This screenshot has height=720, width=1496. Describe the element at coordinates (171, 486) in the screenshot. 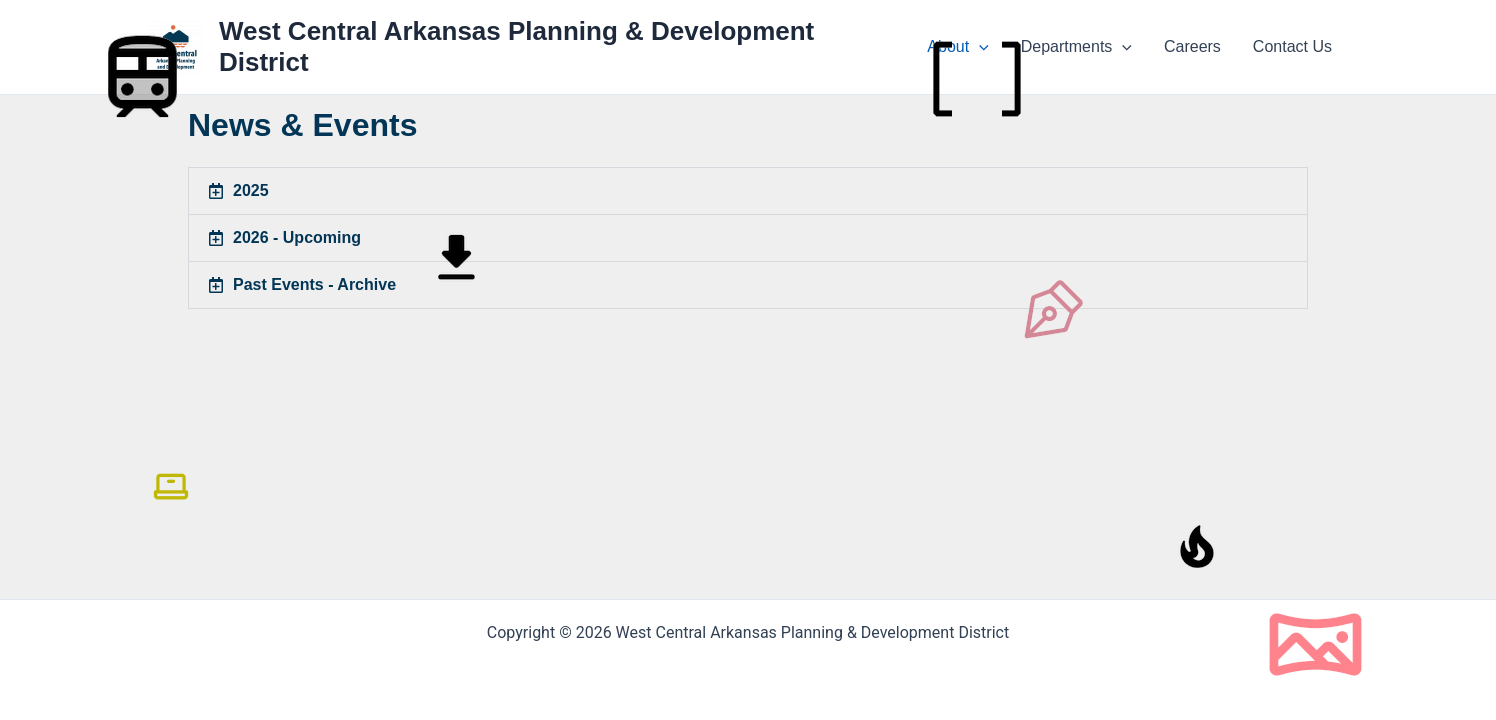

I see `switch to desktop view` at that location.